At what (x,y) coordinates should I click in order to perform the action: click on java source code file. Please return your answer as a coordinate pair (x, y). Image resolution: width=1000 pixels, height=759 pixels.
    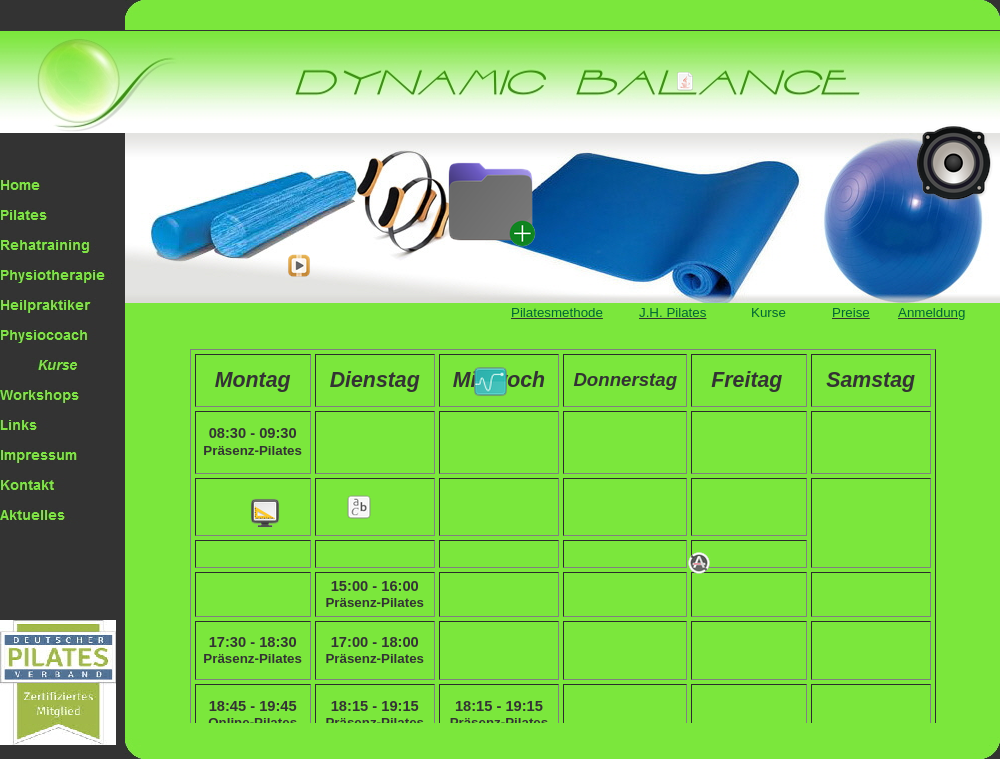
    Looking at the image, I should click on (685, 81).